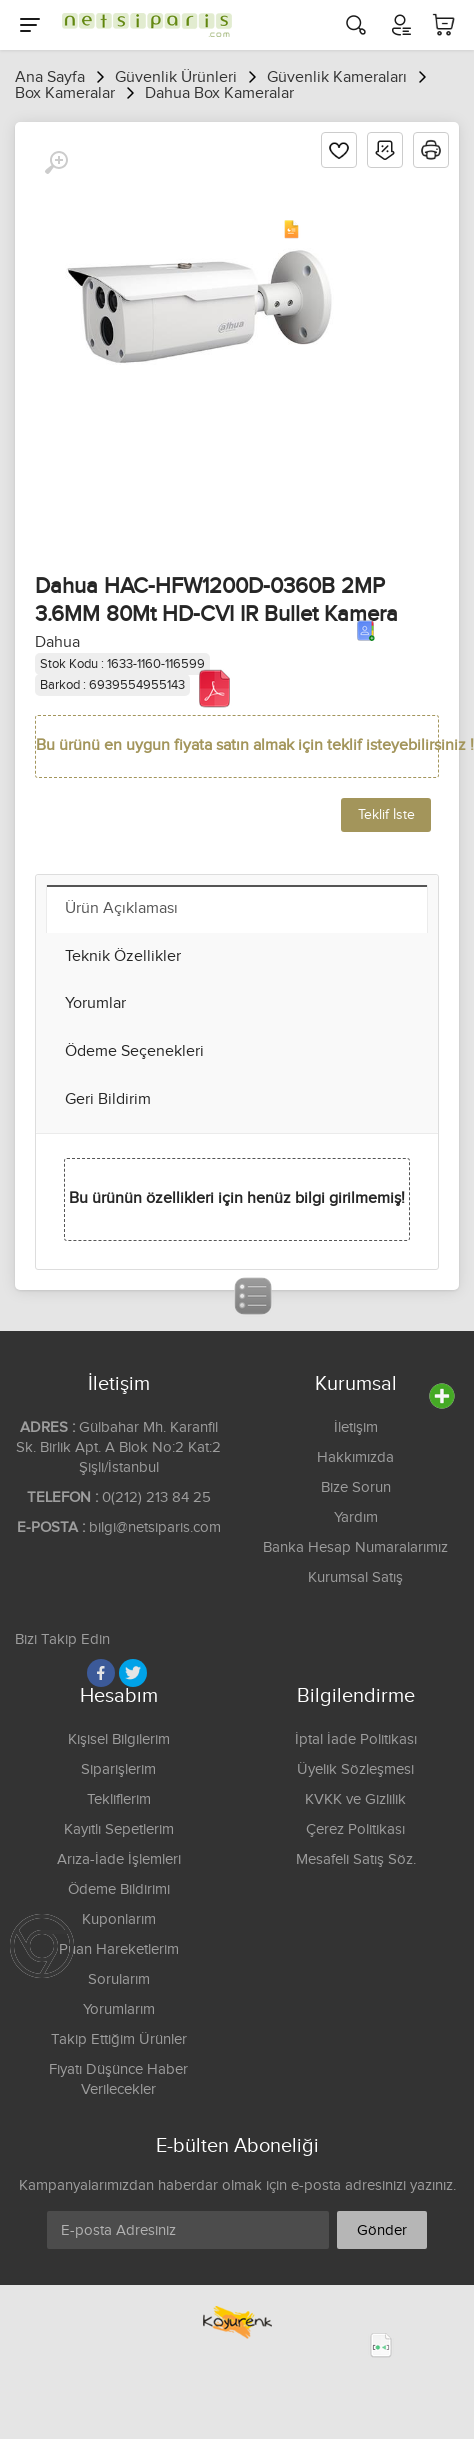  I want to click on a systemd unit configuration file, so click(381, 2345).